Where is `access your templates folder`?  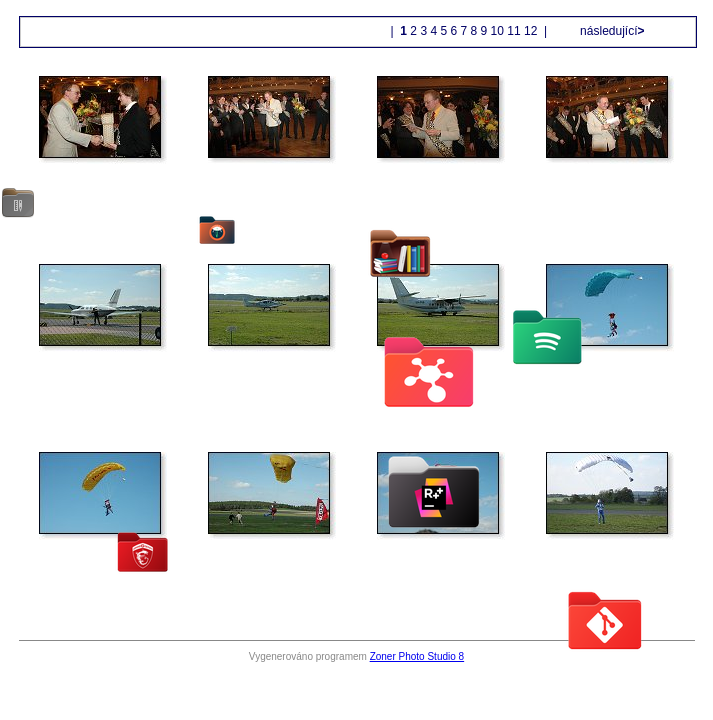
access your templates folder is located at coordinates (18, 202).